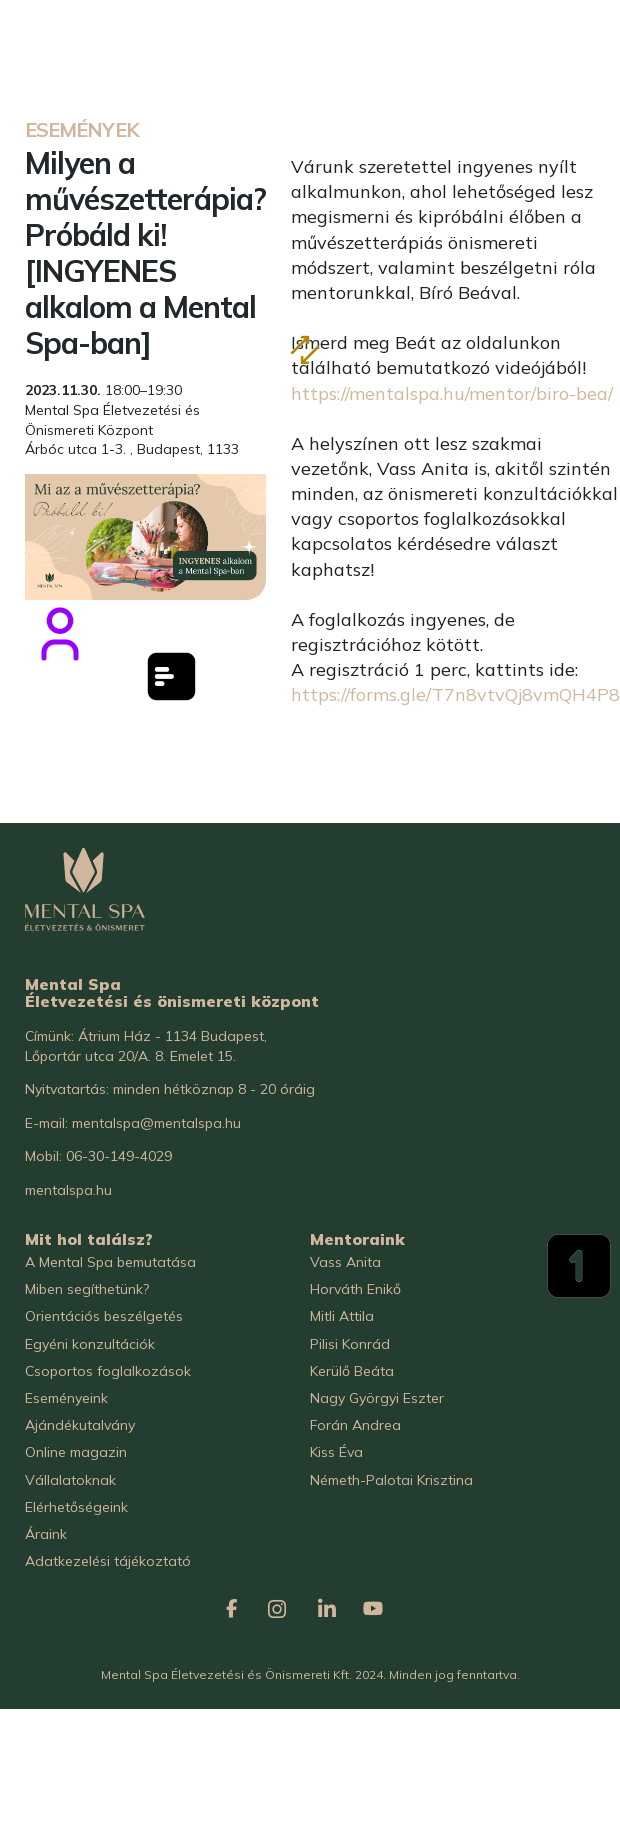  Describe the element at coordinates (171, 676) in the screenshot. I see `align content to the left, vertically centered` at that location.